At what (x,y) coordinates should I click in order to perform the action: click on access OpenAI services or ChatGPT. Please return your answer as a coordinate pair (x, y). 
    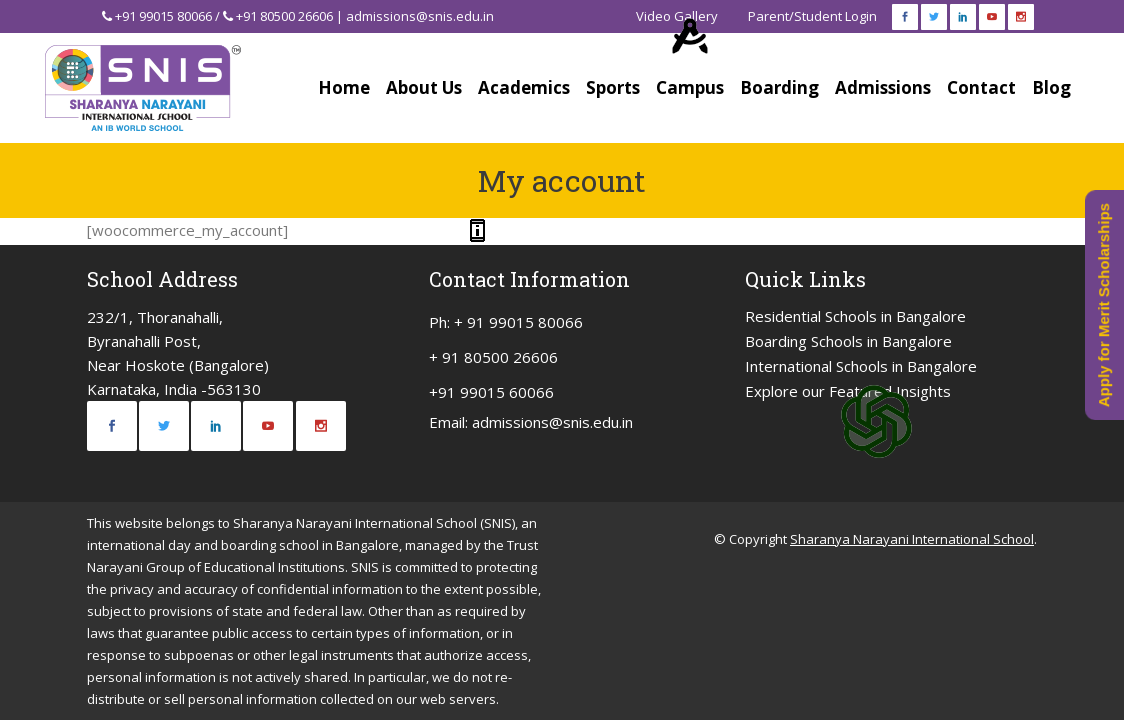
    Looking at the image, I should click on (876, 421).